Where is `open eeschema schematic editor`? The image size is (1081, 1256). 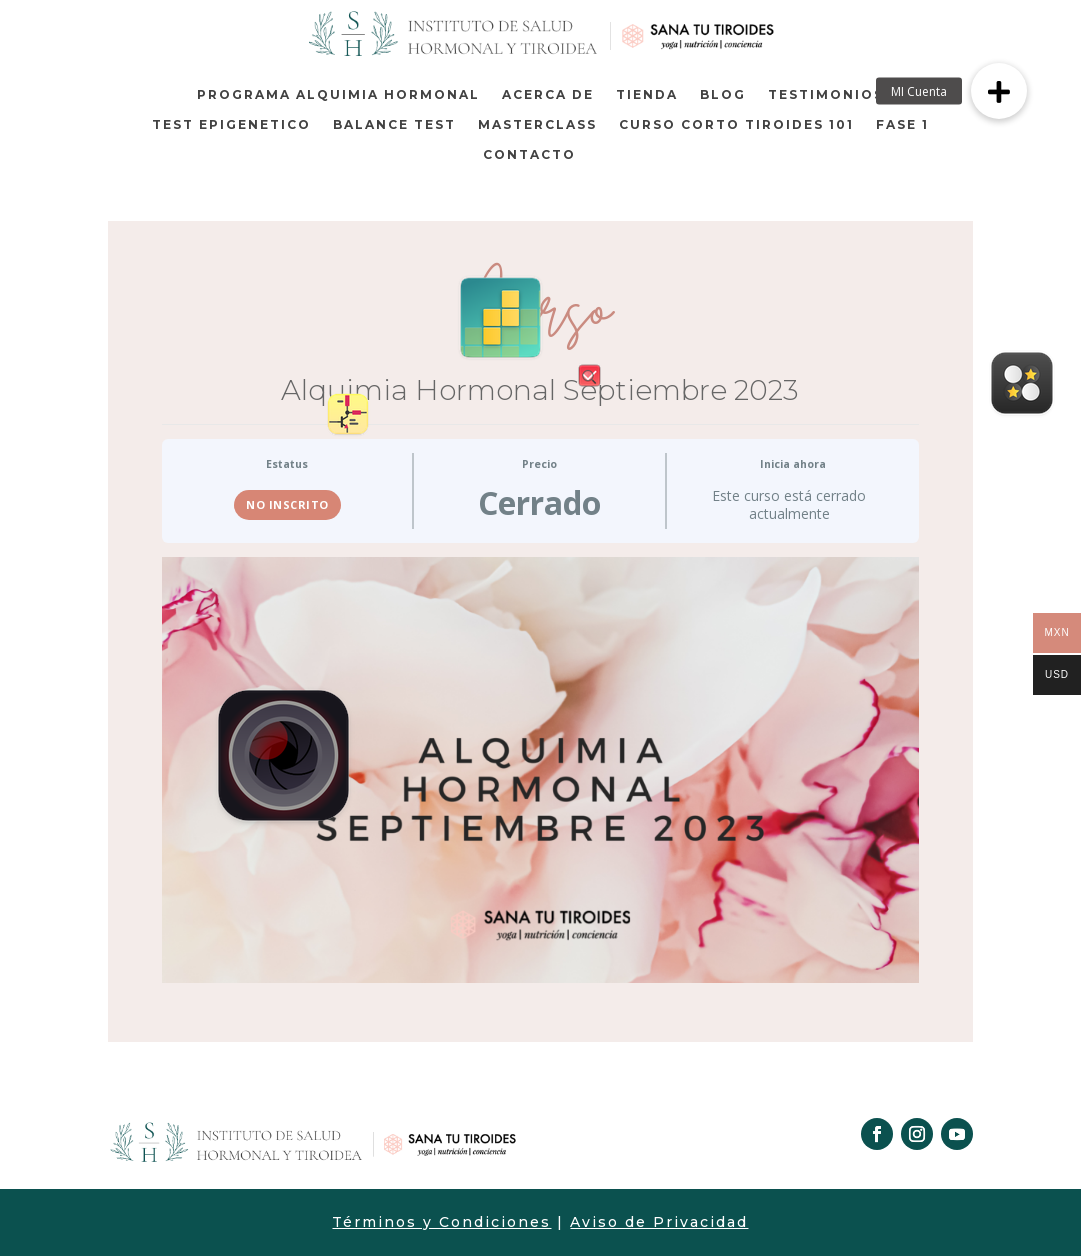
open eeschema schematic editor is located at coordinates (348, 414).